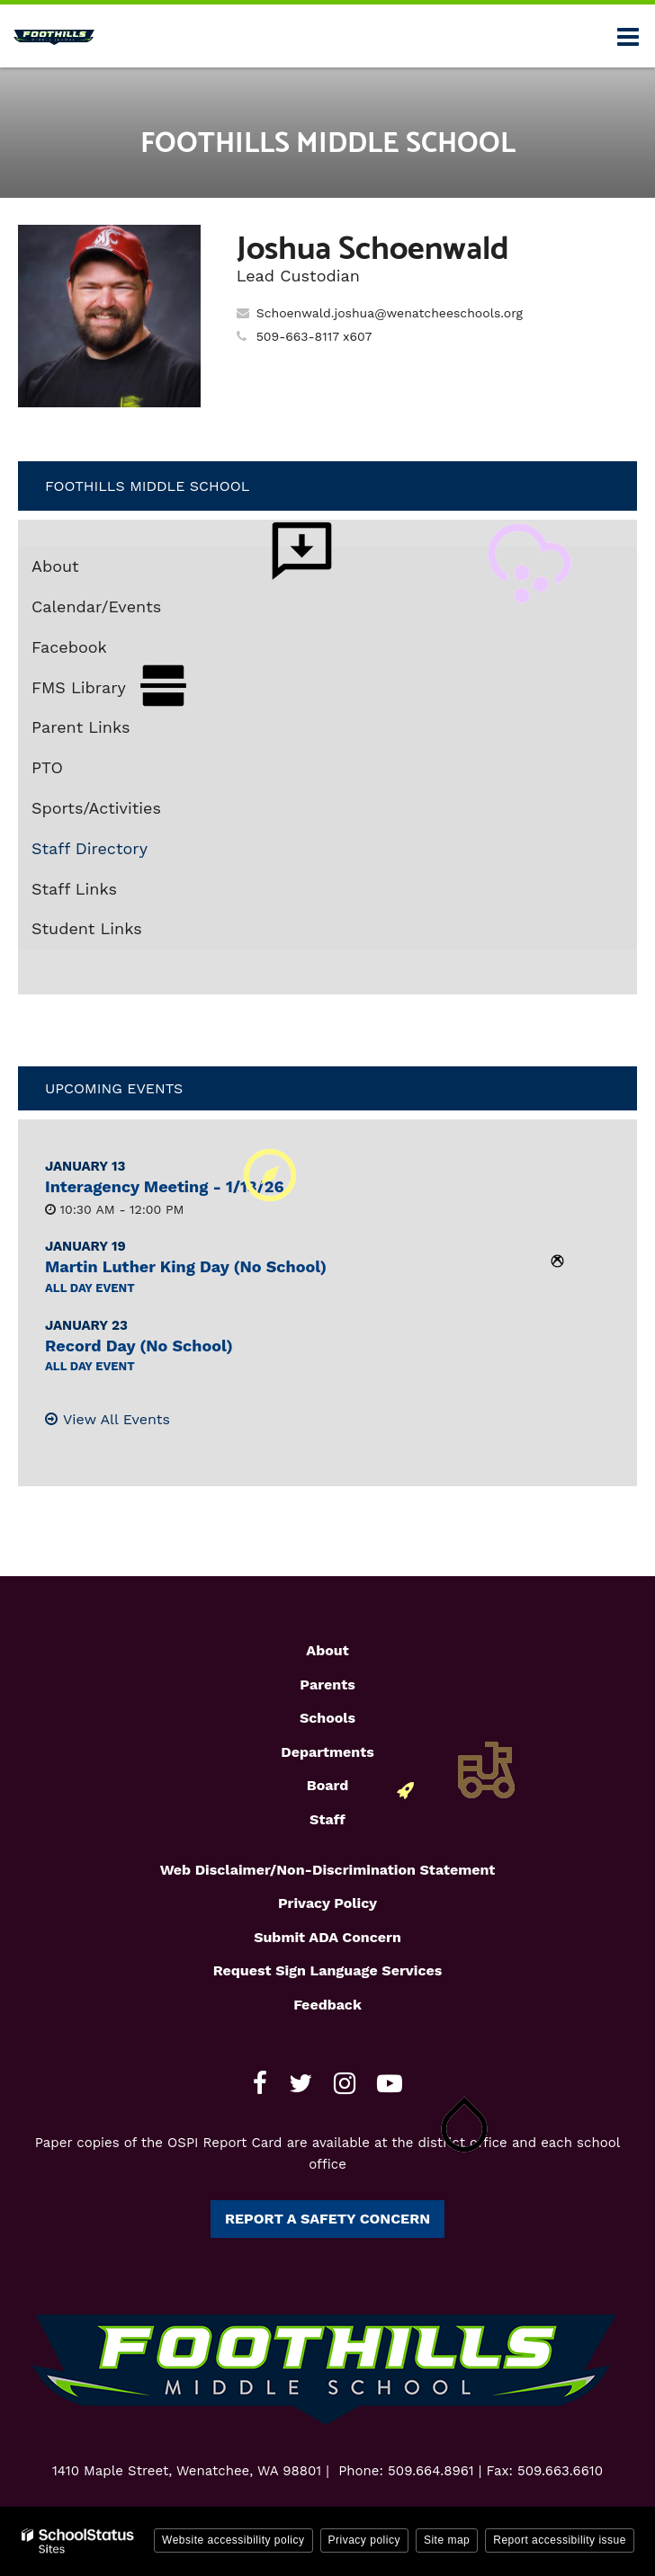 The image size is (655, 2576). Describe the element at coordinates (301, 548) in the screenshot. I see `download chat history` at that location.